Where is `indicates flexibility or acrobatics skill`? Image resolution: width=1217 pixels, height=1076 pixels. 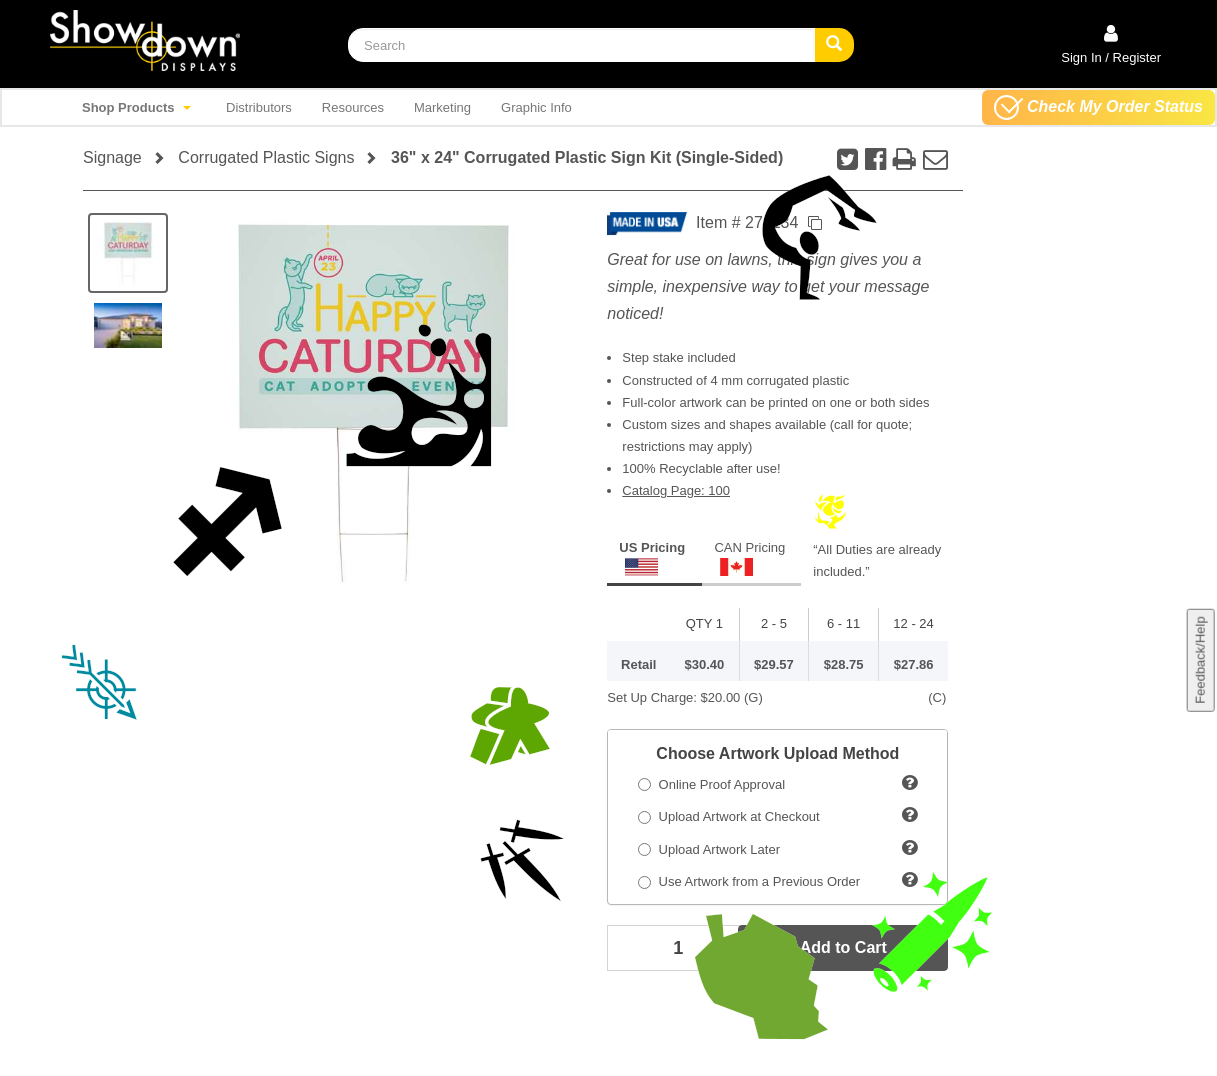
indicates flexibility or acrobatics skill is located at coordinates (819, 237).